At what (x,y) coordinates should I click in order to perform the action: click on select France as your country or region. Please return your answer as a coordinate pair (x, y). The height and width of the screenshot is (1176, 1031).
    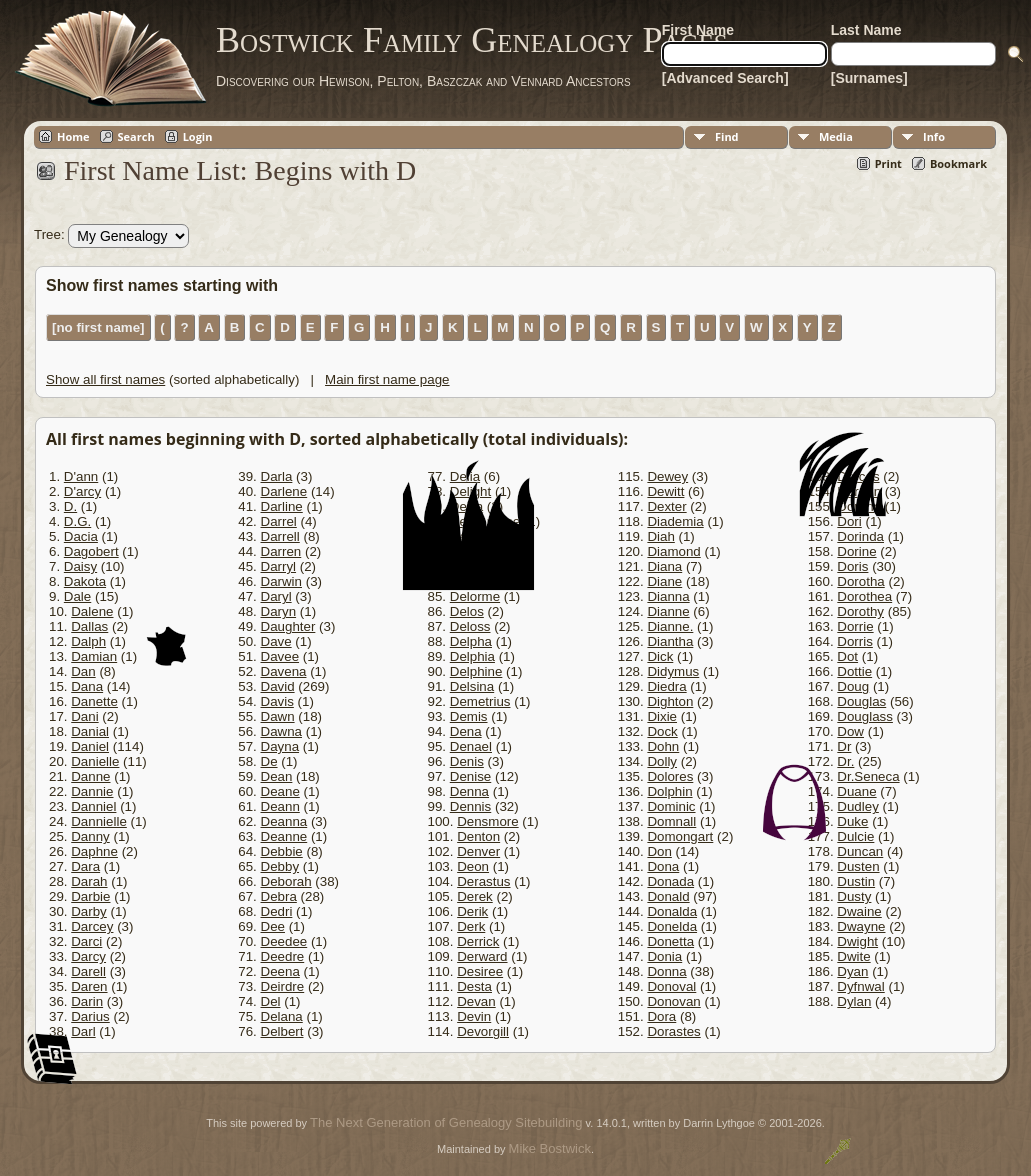
    Looking at the image, I should click on (166, 646).